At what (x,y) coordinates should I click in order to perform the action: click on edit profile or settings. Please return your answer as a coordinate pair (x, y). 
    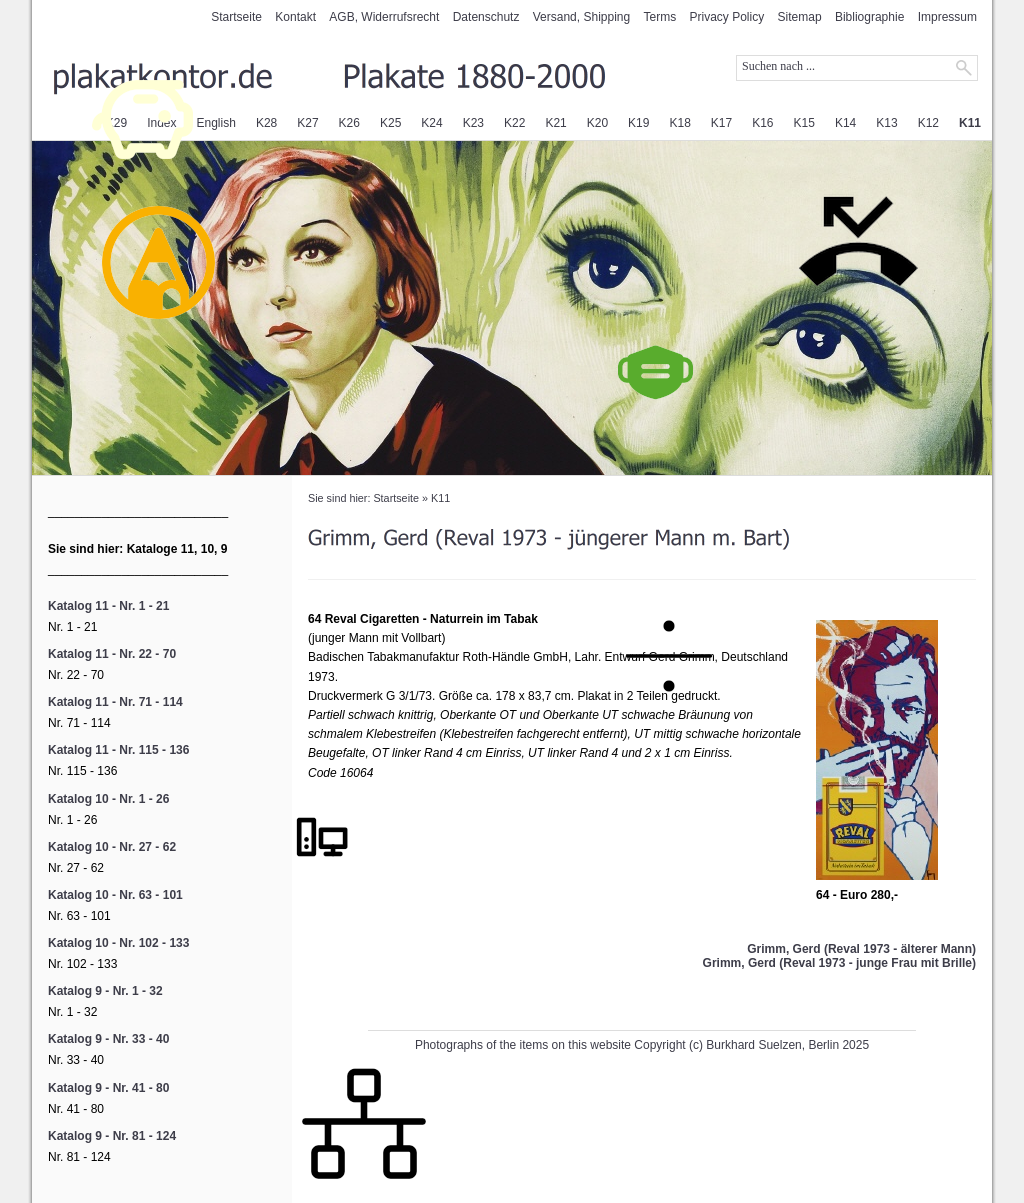
    Looking at the image, I should click on (158, 262).